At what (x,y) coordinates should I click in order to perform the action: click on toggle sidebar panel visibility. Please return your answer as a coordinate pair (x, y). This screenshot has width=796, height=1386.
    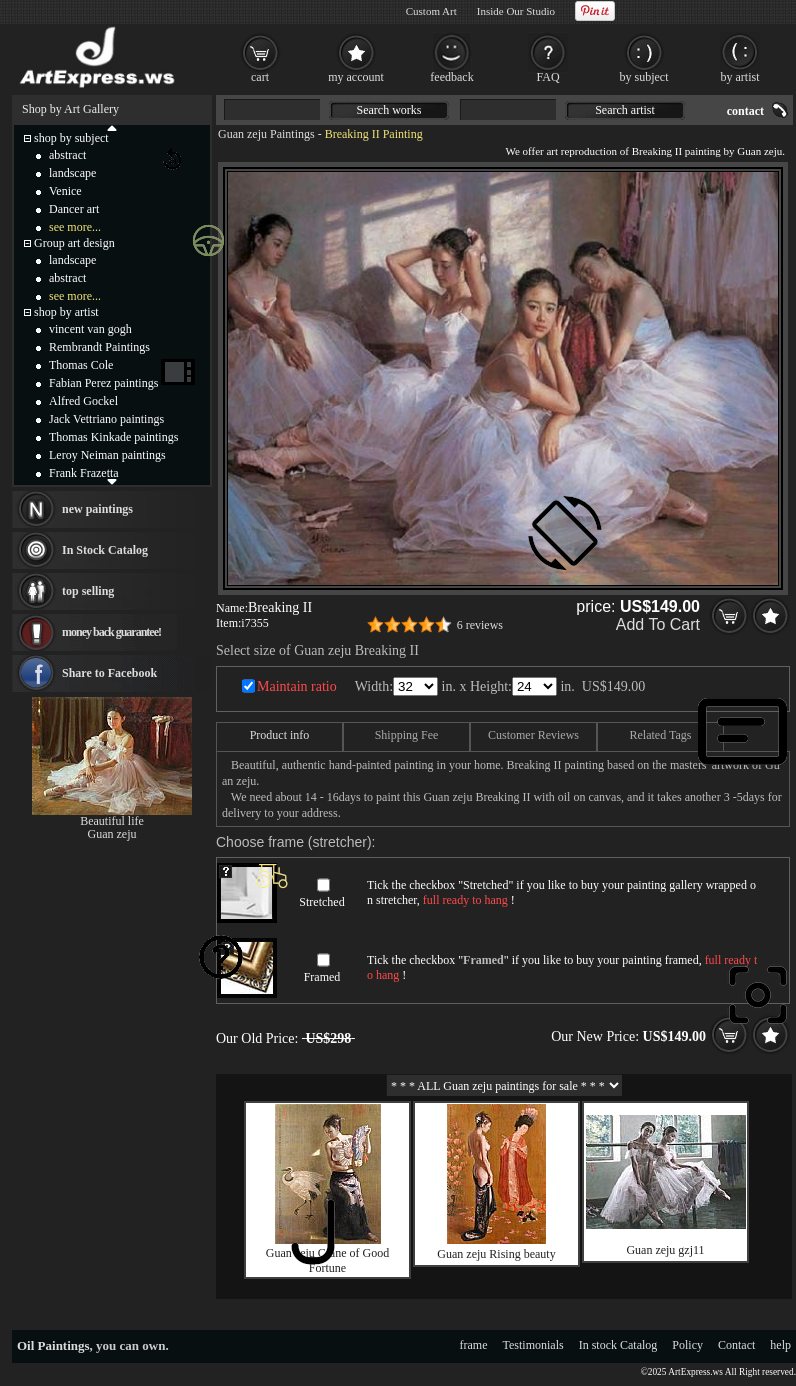
    Looking at the image, I should click on (178, 372).